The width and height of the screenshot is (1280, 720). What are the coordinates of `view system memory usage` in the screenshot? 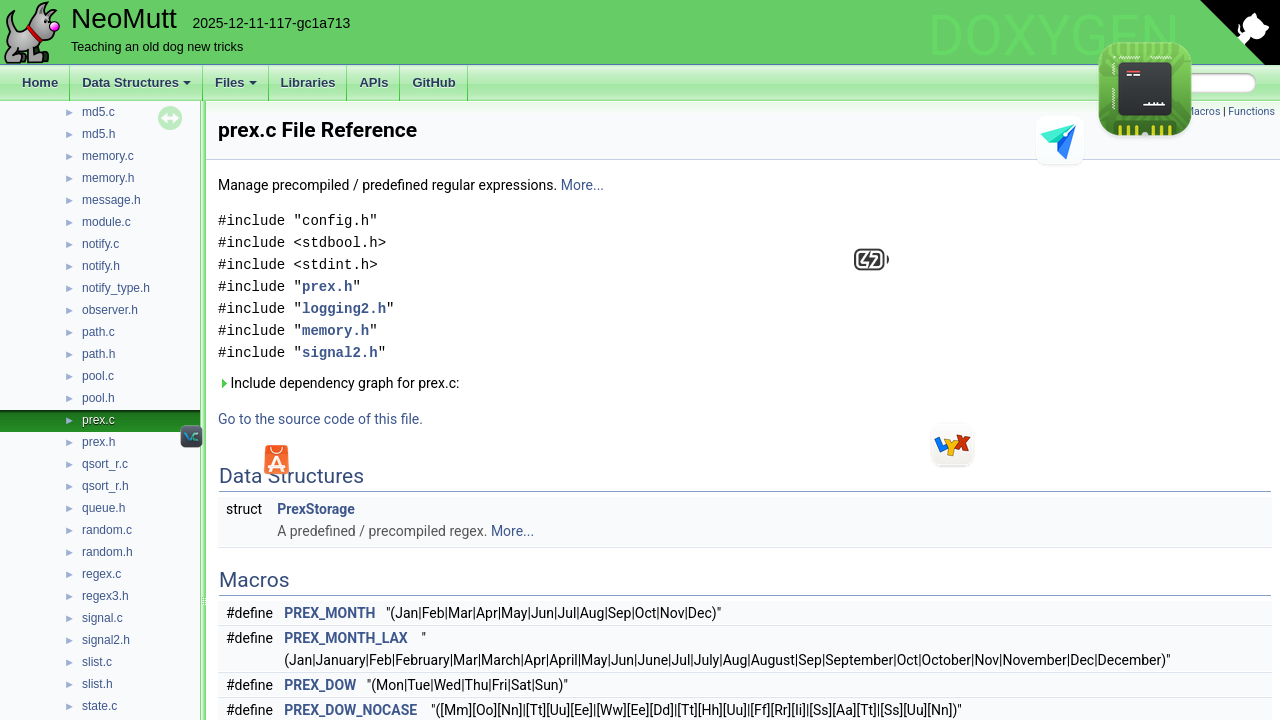 It's located at (1145, 89).